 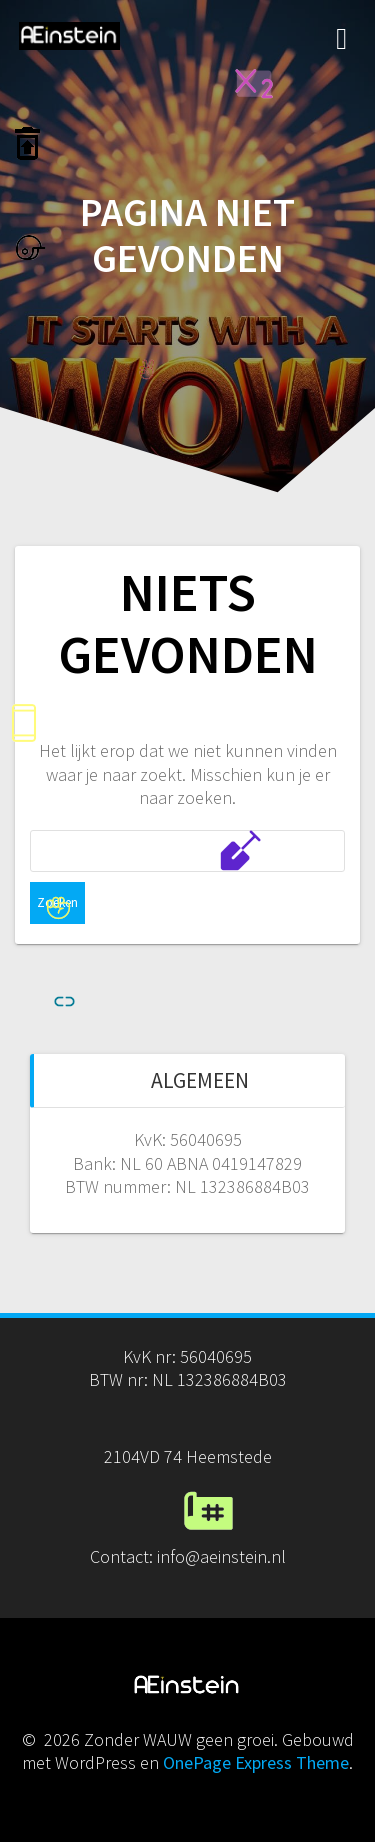 What do you see at coordinates (24, 723) in the screenshot?
I see `indicates mobile device or smartphone` at bounding box center [24, 723].